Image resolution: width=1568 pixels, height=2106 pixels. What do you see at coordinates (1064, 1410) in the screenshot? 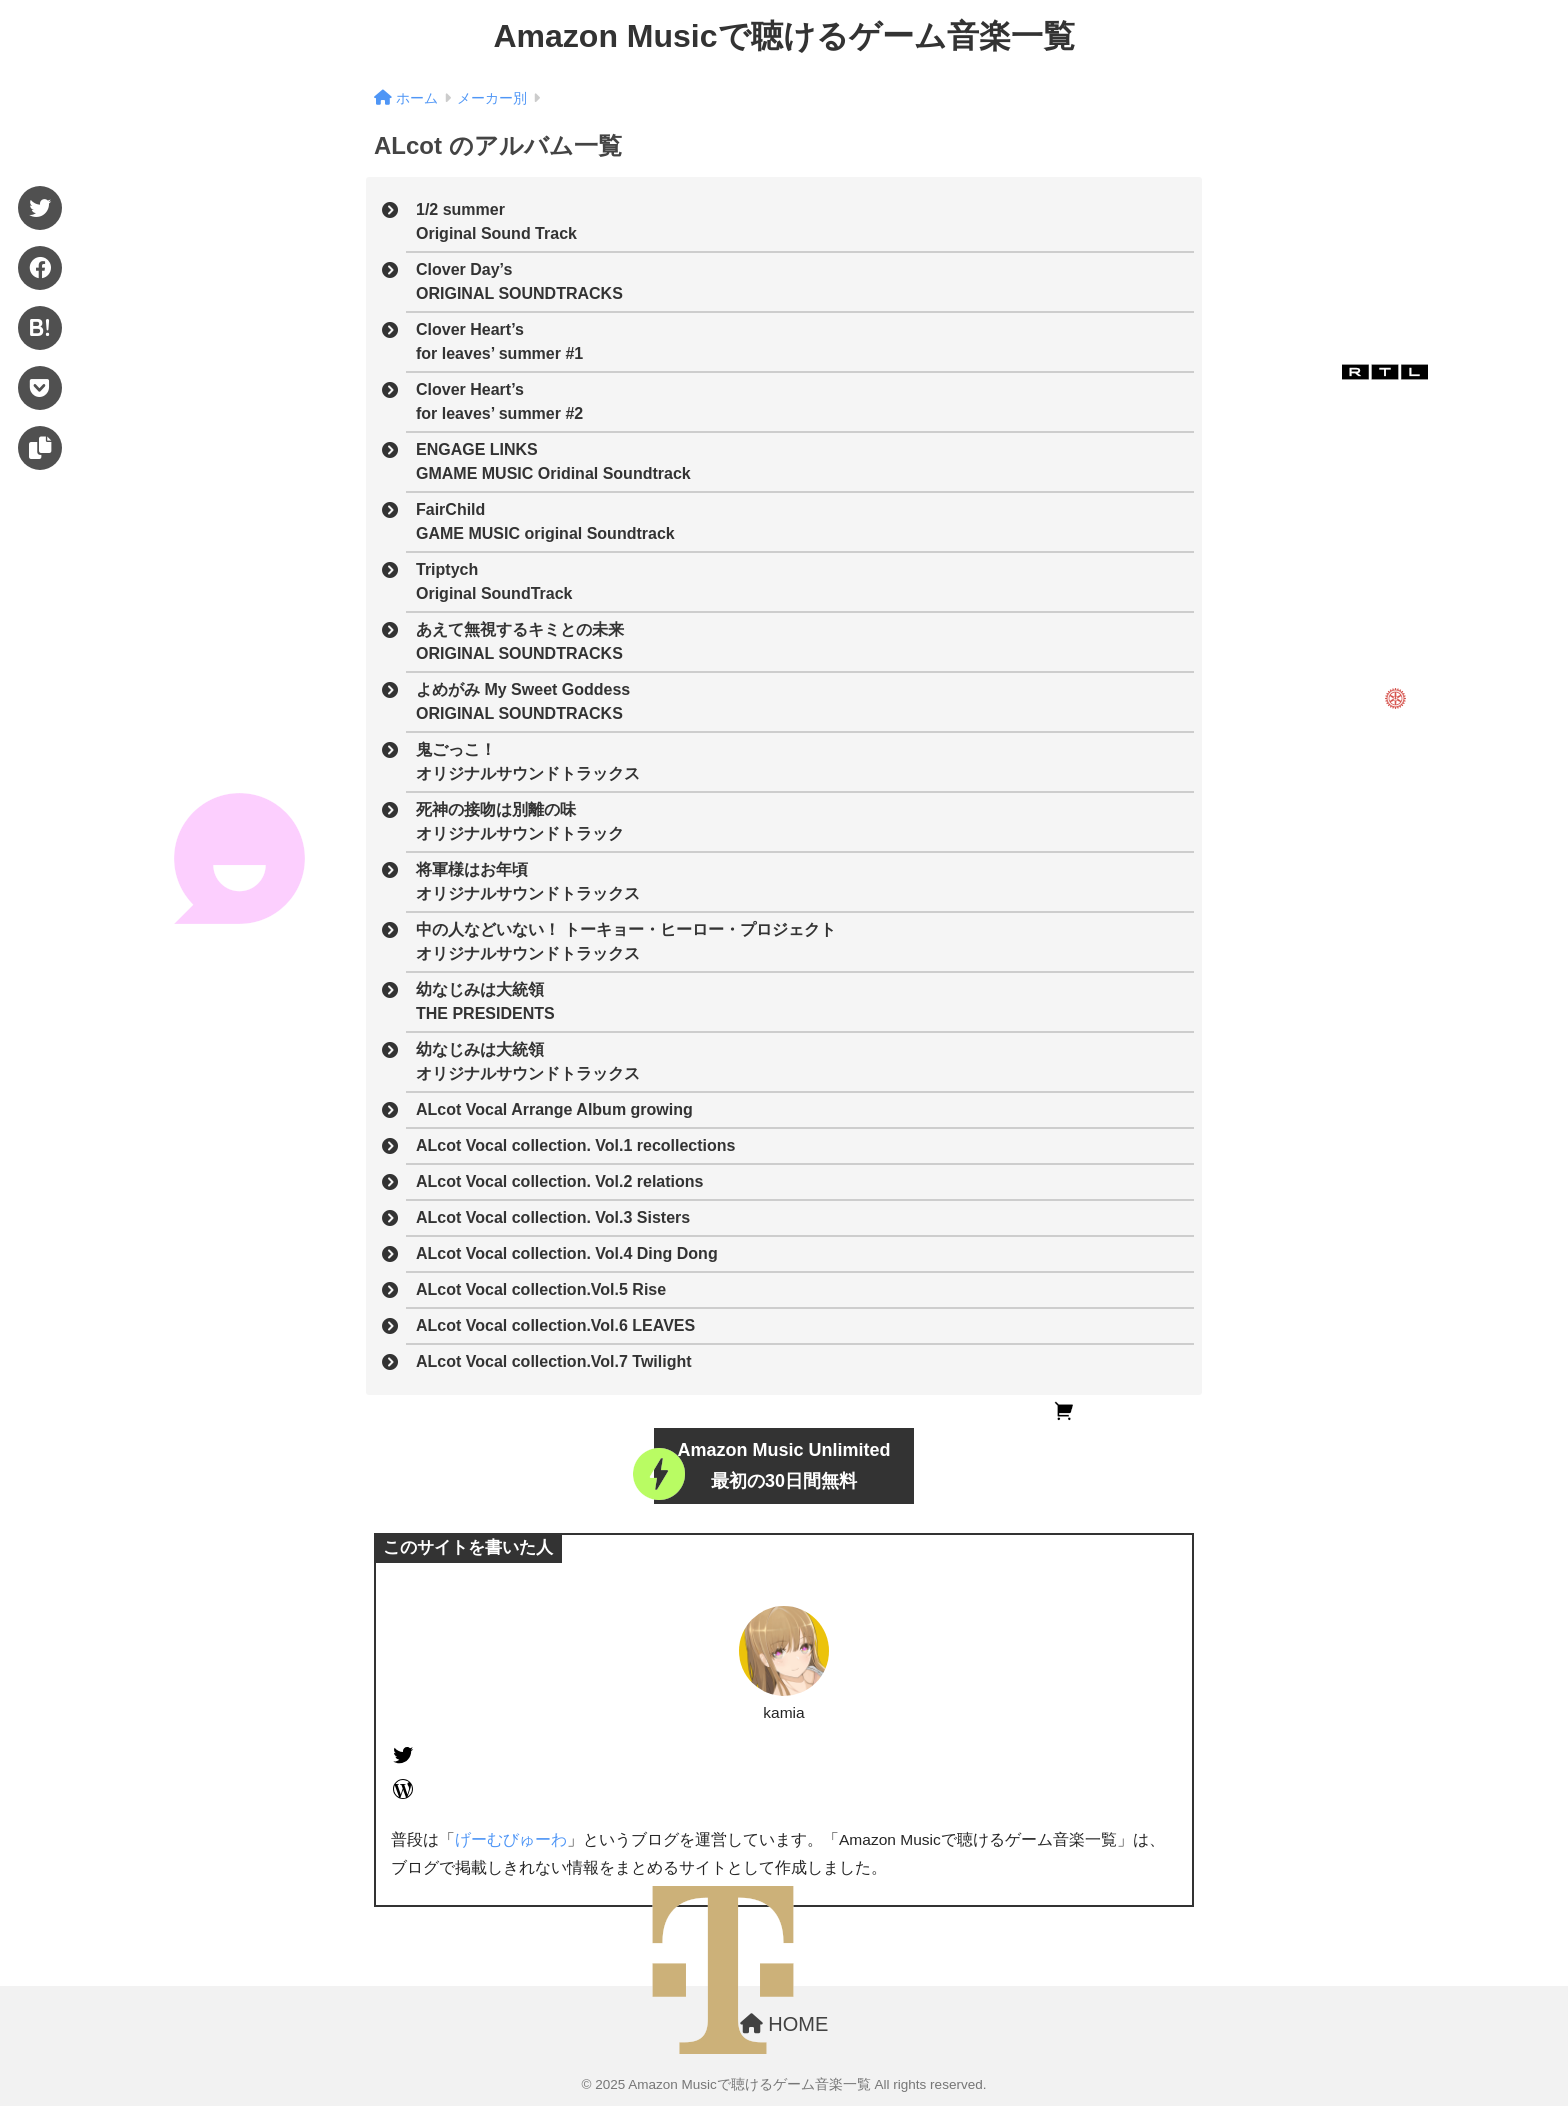
I see `view your shopping cart` at bounding box center [1064, 1410].